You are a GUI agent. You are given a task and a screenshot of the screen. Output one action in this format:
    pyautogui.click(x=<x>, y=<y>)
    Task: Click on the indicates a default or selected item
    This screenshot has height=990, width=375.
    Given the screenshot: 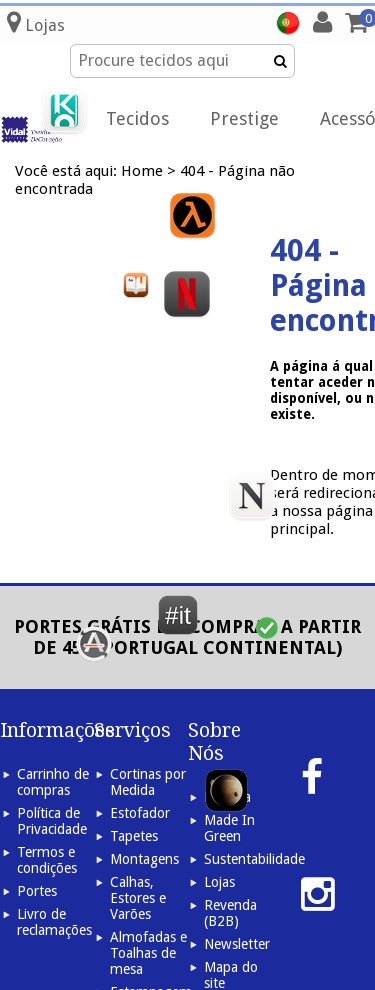 What is the action you would take?
    pyautogui.click(x=267, y=628)
    